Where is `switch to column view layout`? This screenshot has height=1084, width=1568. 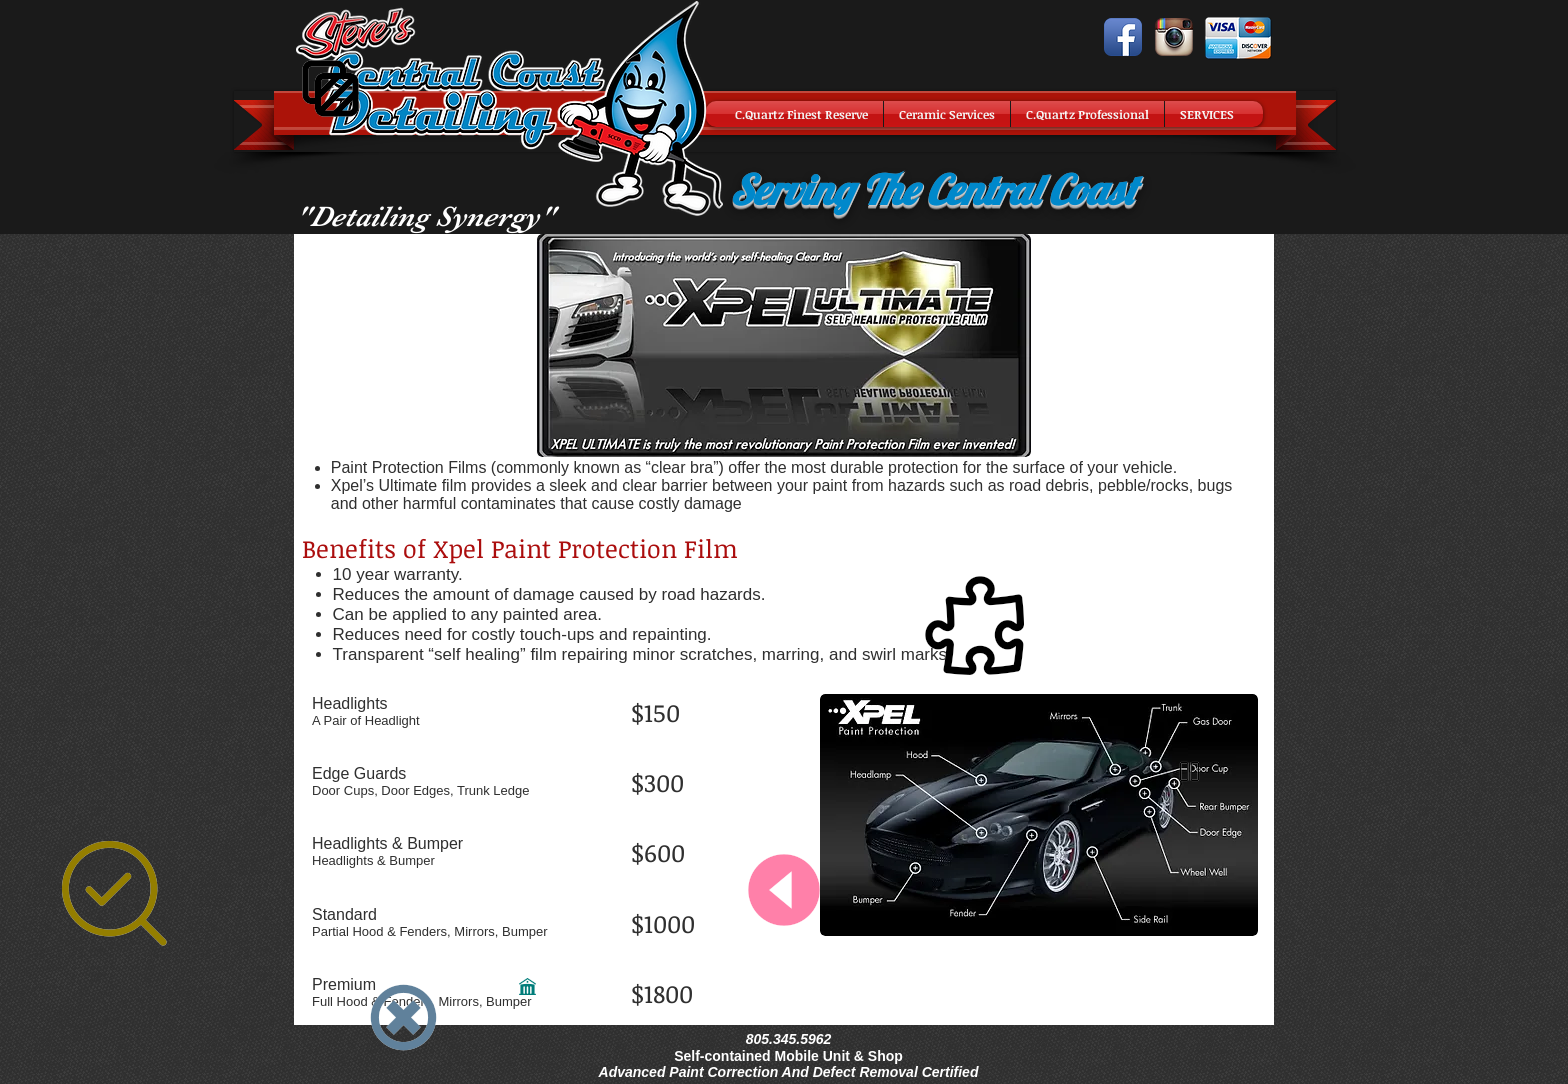
switch to column view layout is located at coordinates (1189, 771).